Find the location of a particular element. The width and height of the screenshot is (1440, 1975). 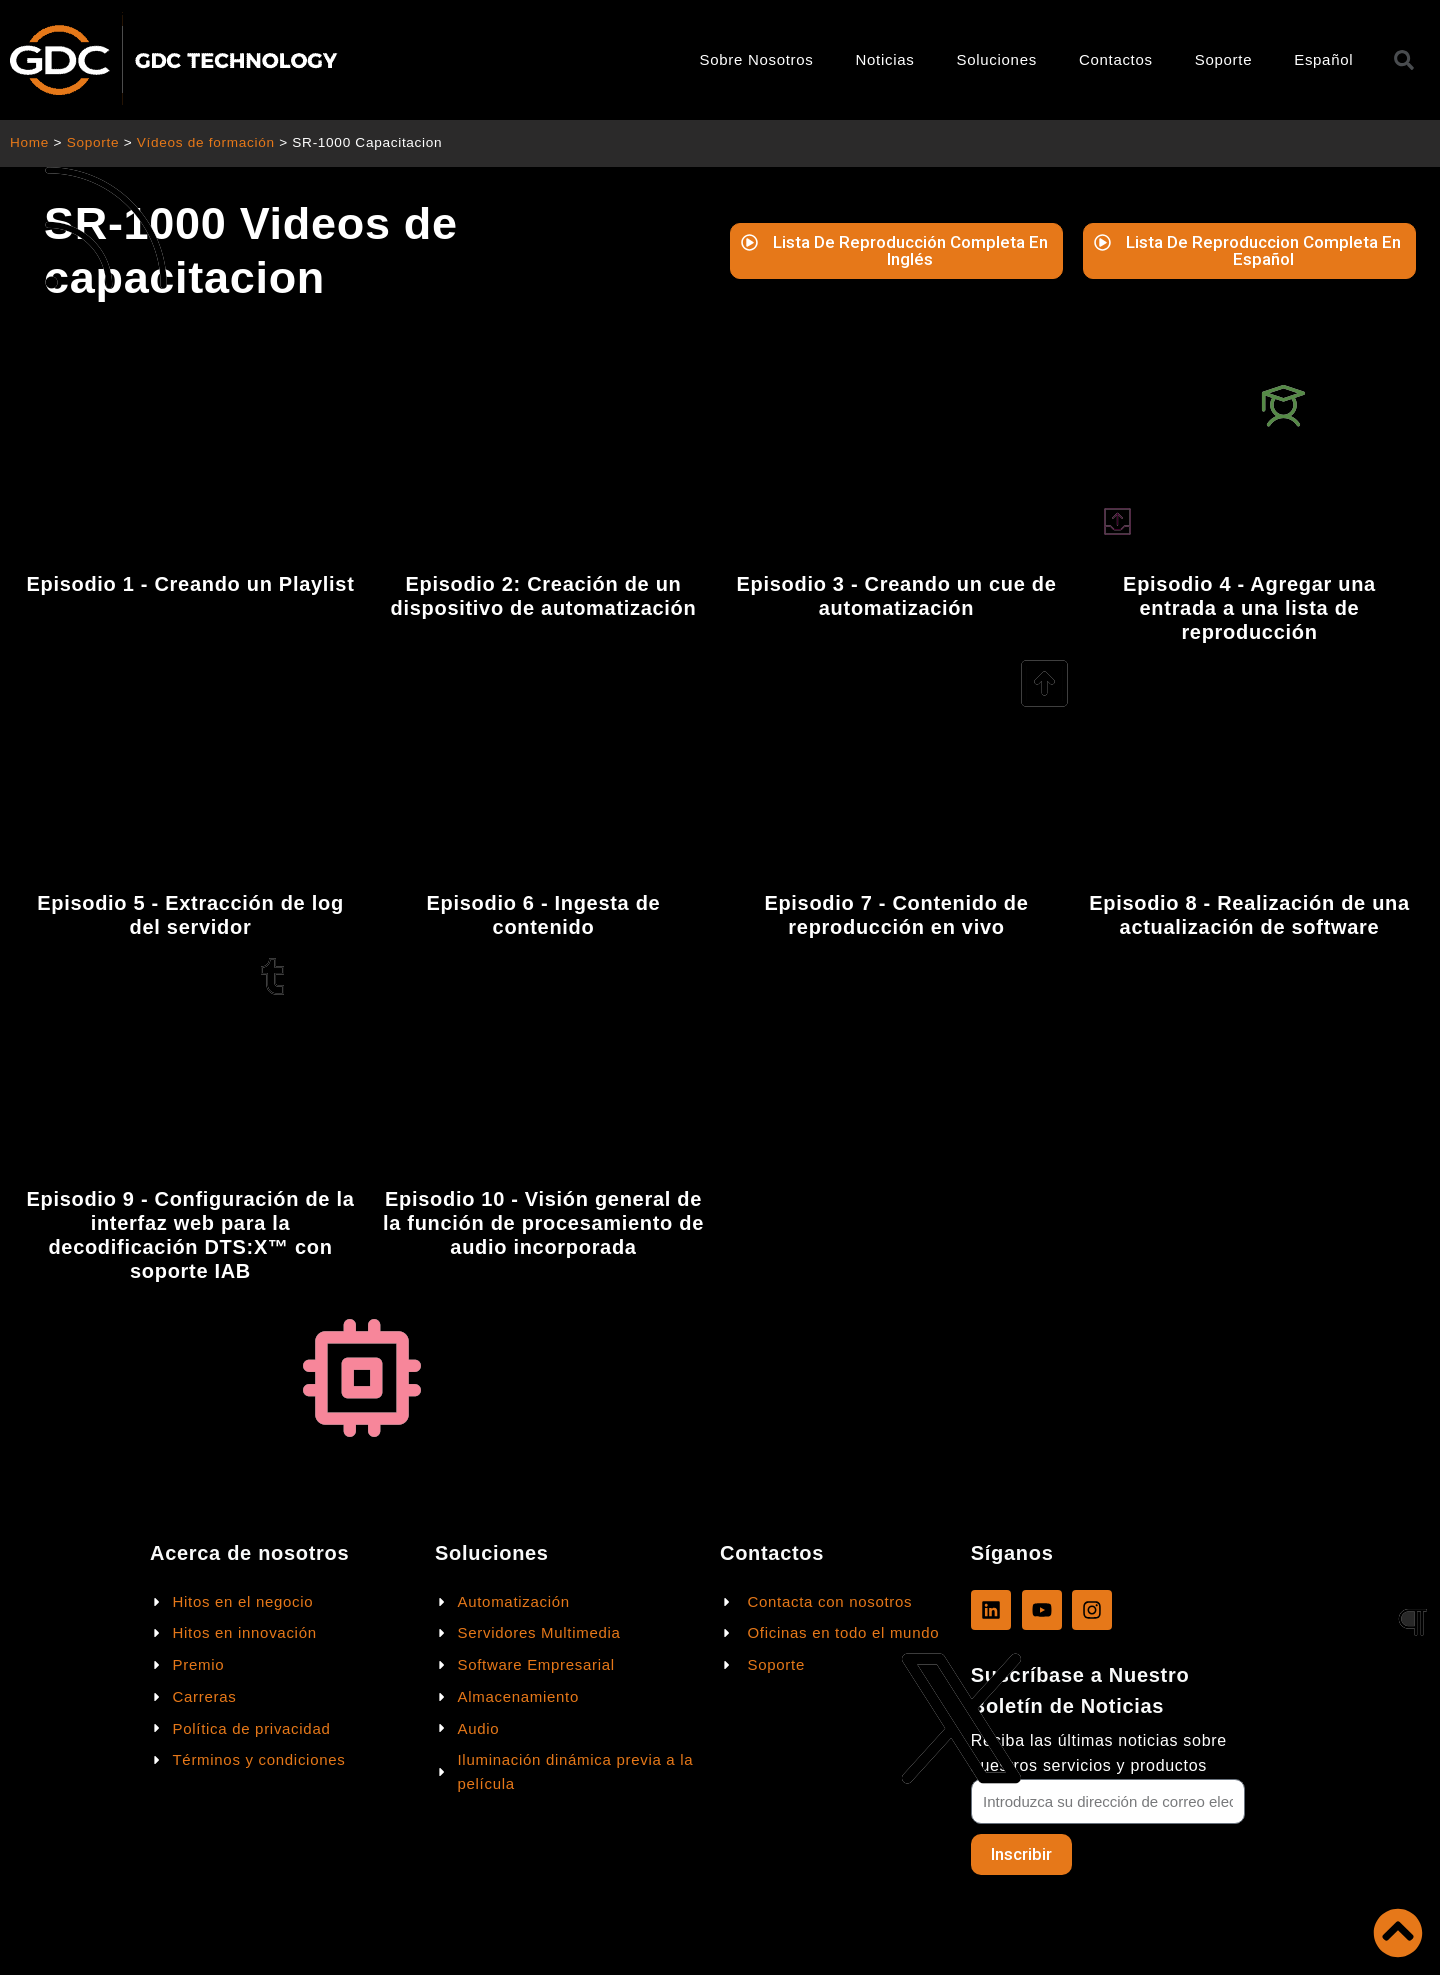

insert a paragraph break is located at coordinates (1413, 1622).